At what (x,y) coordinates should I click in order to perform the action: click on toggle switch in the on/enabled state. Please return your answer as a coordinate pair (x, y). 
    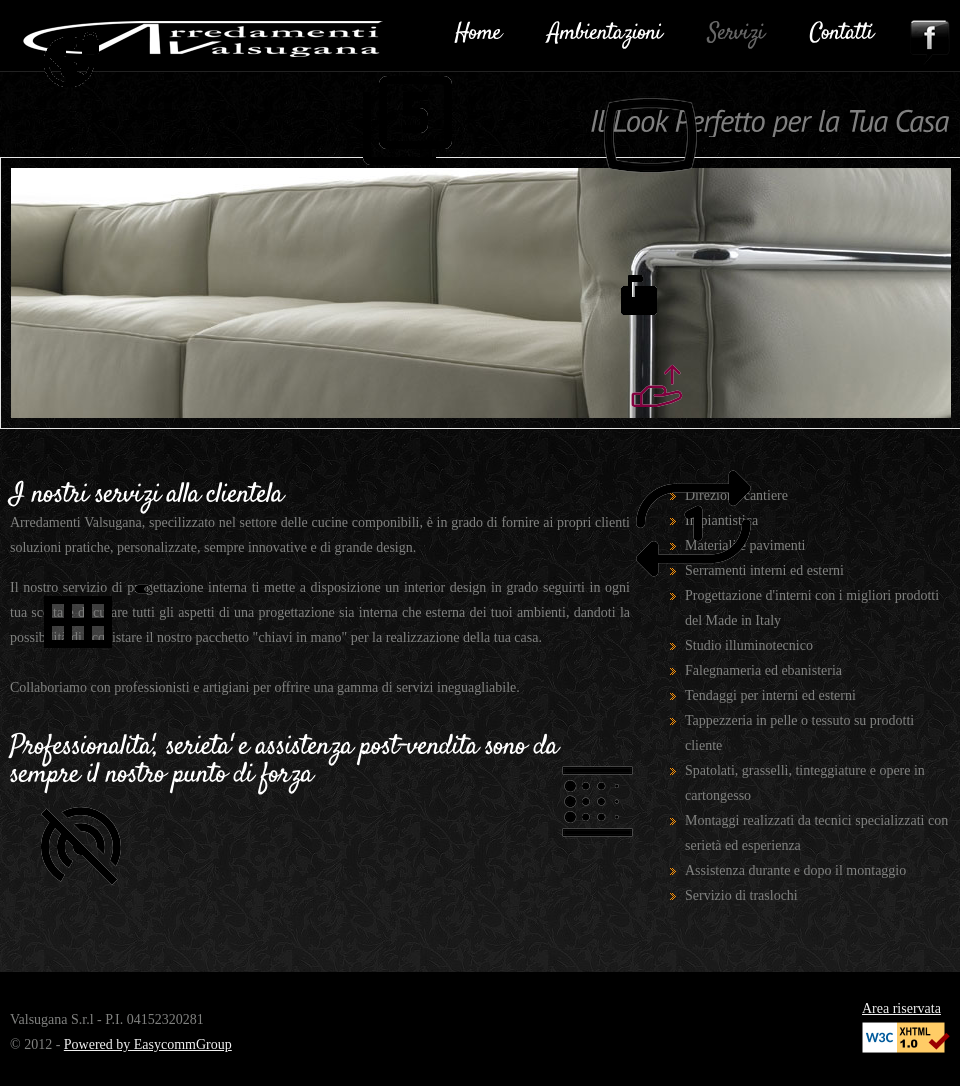
    Looking at the image, I should click on (143, 589).